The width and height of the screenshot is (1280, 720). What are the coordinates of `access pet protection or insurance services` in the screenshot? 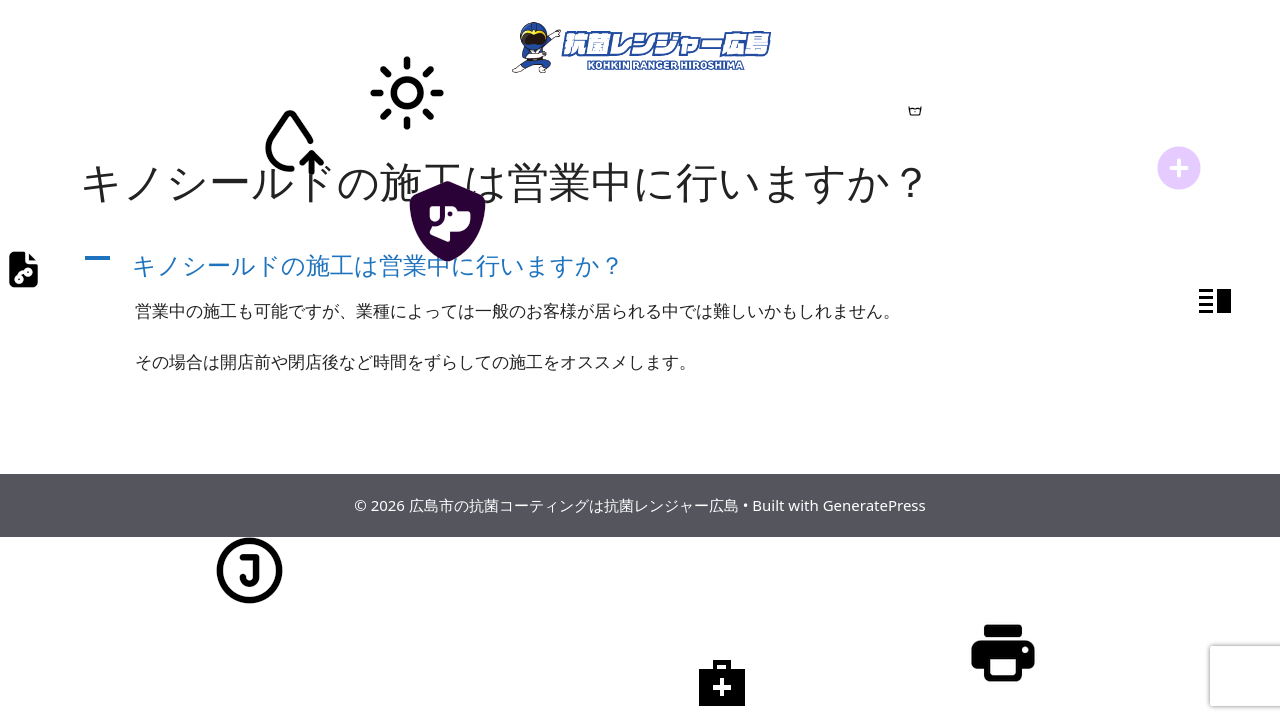 It's located at (447, 221).